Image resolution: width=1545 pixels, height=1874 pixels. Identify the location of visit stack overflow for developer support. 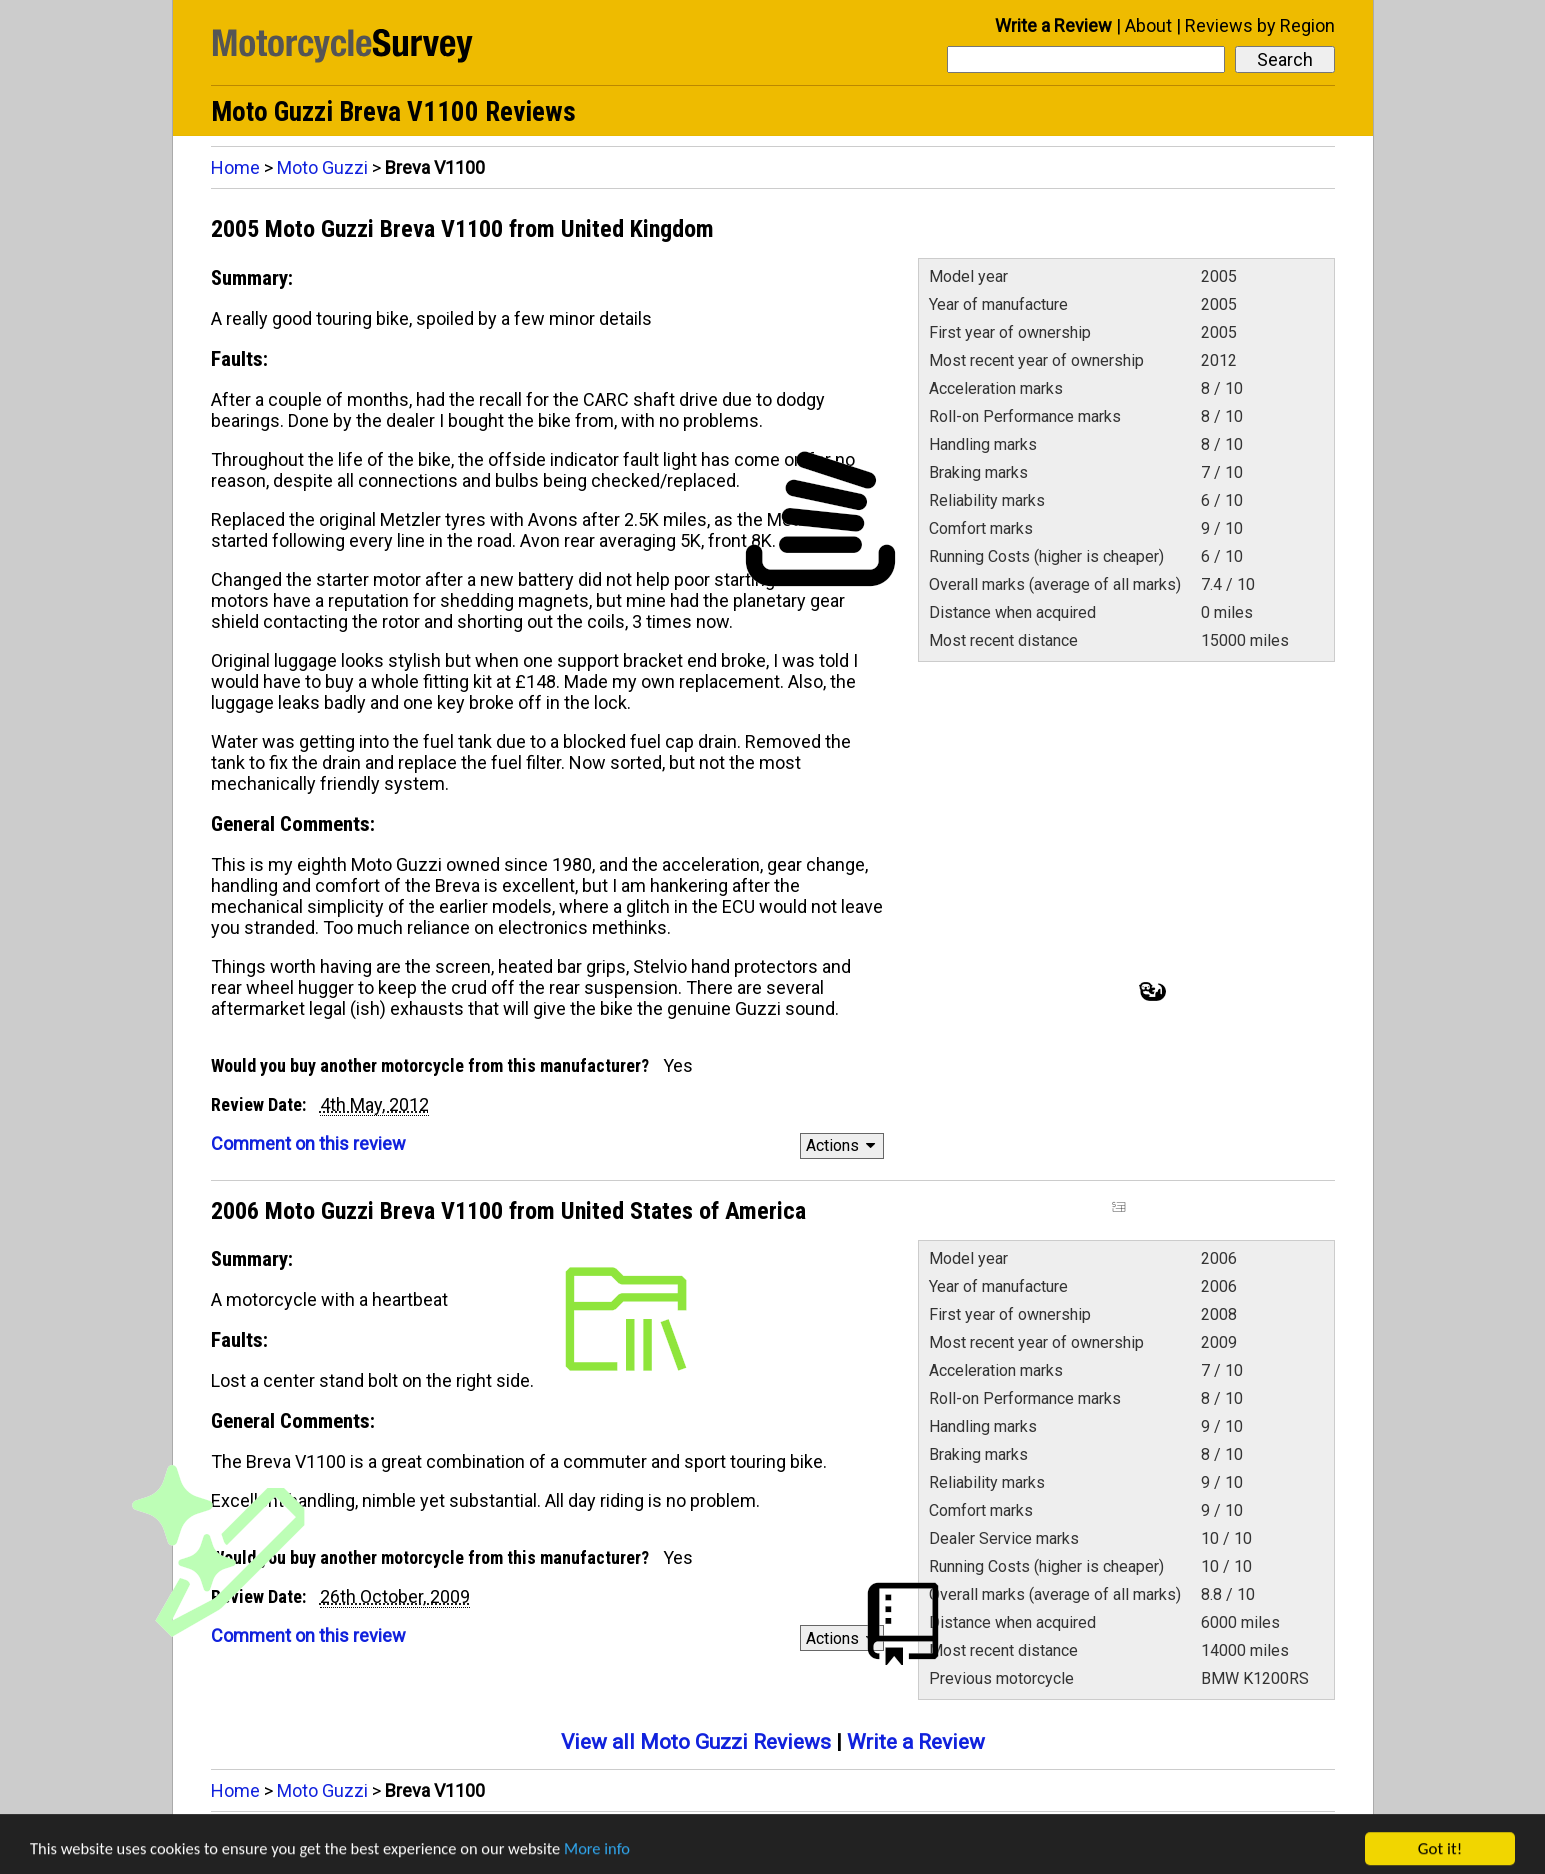
(820, 511).